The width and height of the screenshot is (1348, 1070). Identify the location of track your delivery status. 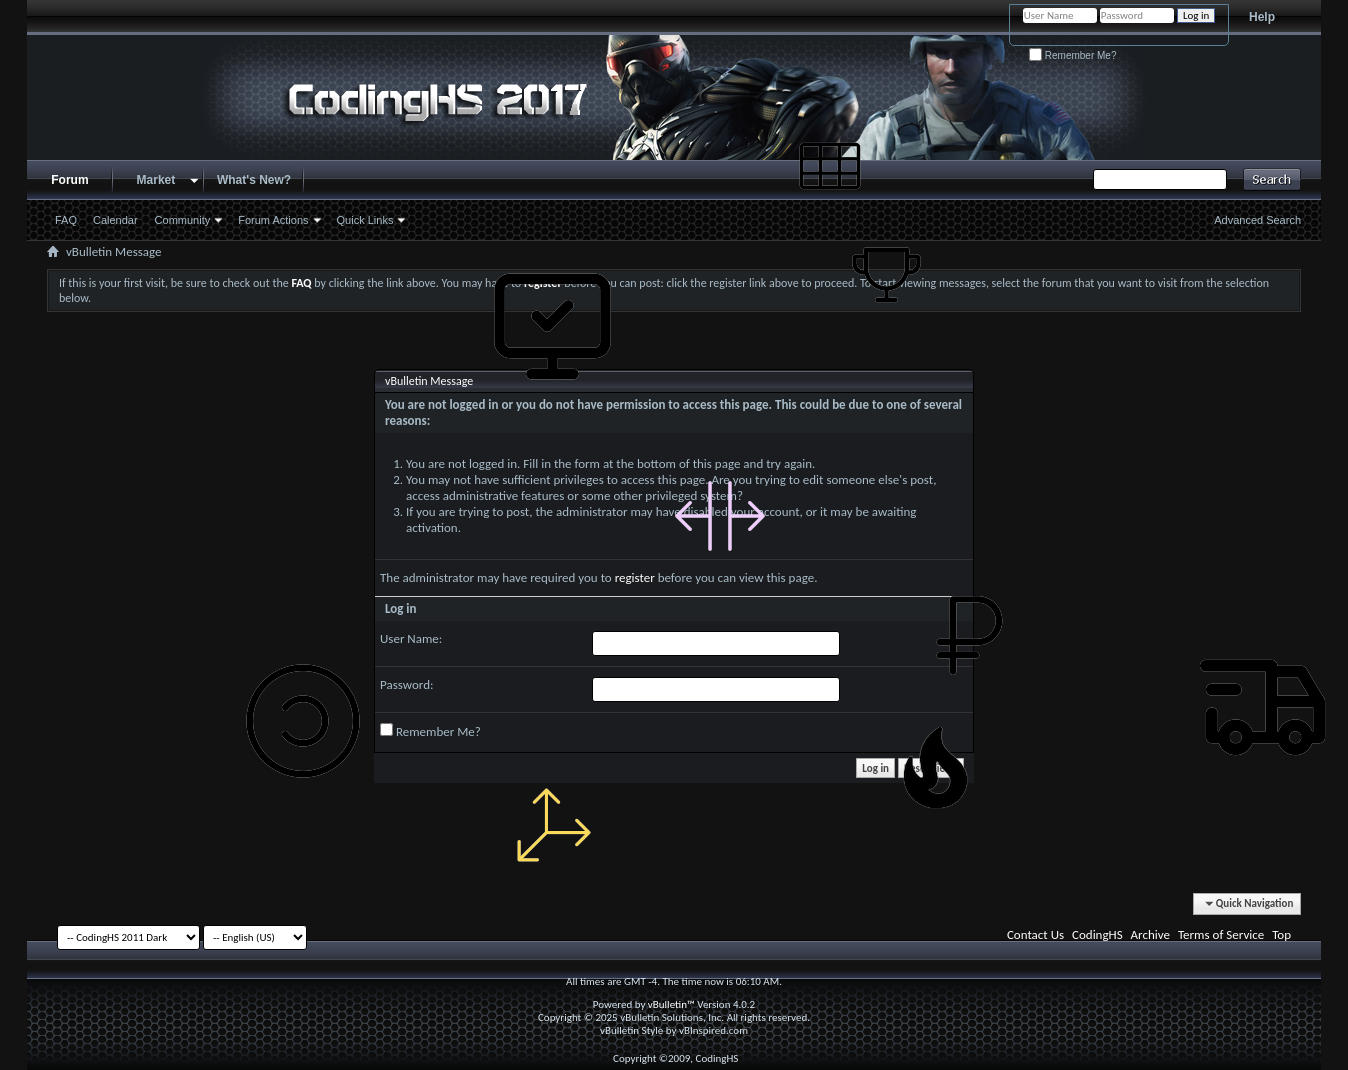
(1265, 707).